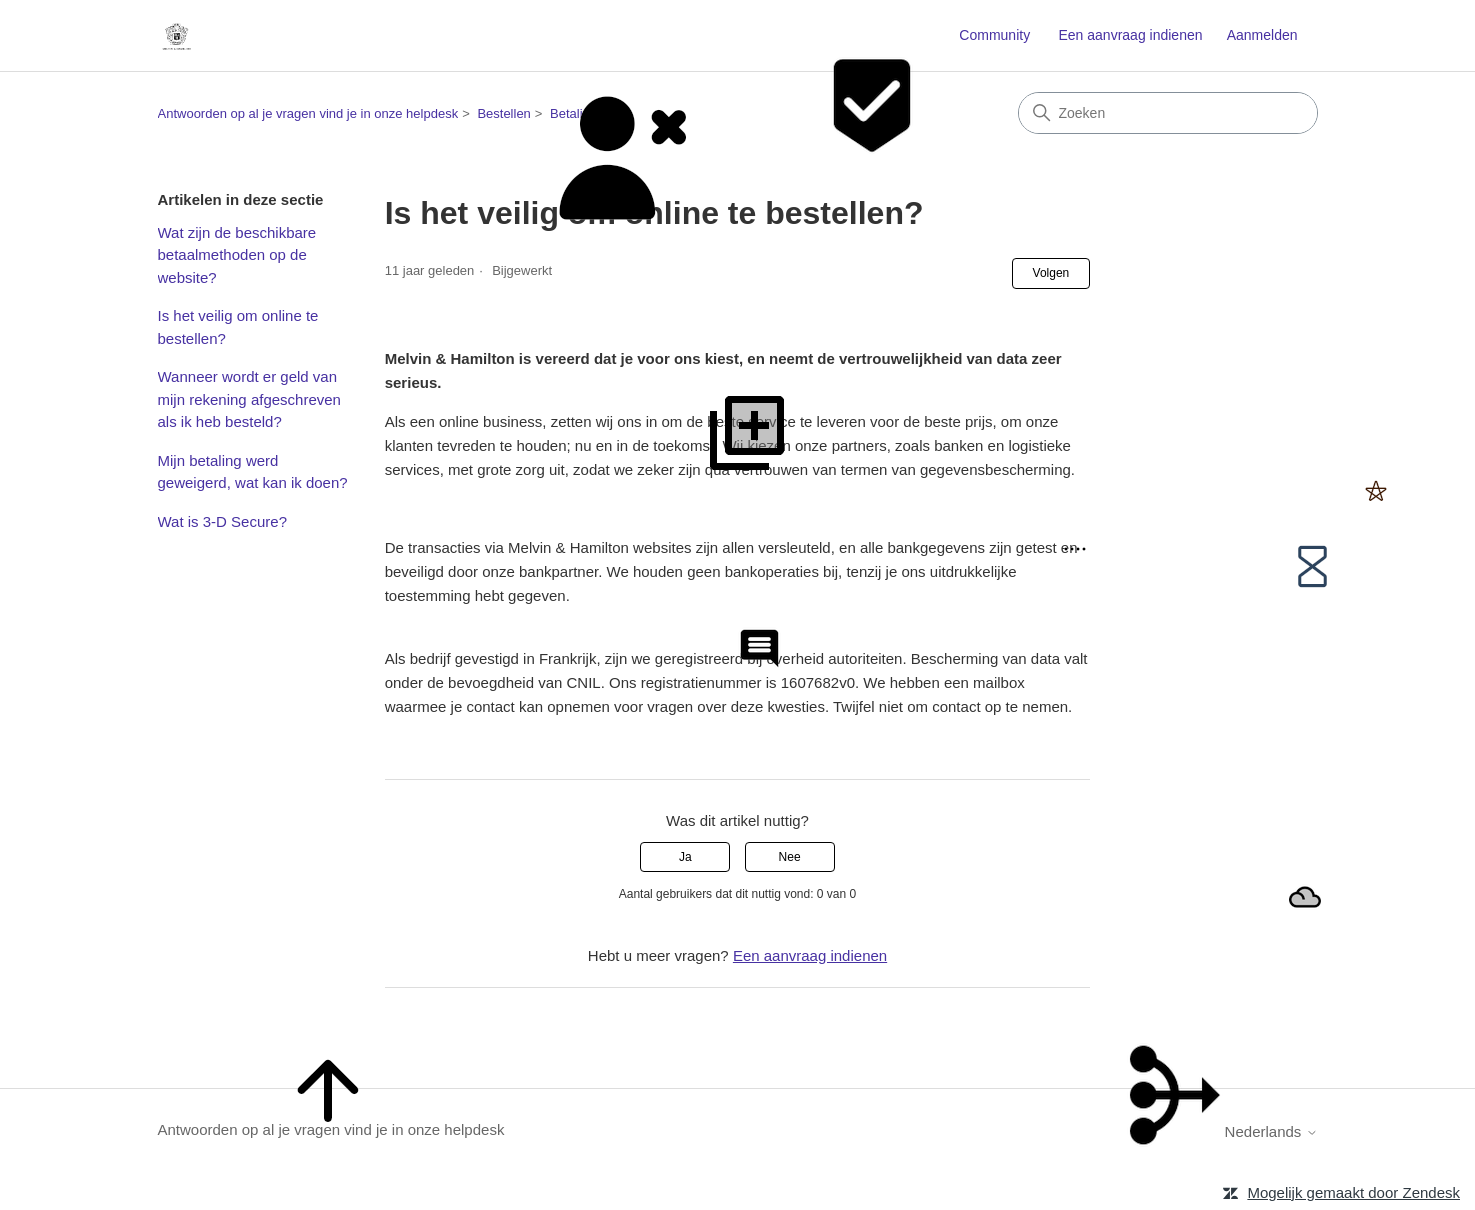 The height and width of the screenshot is (1210, 1475). What do you see at coordinates (328, 1090) in the screenshot?
I see `scroll to top of page` at bounding box center [328, 1090].